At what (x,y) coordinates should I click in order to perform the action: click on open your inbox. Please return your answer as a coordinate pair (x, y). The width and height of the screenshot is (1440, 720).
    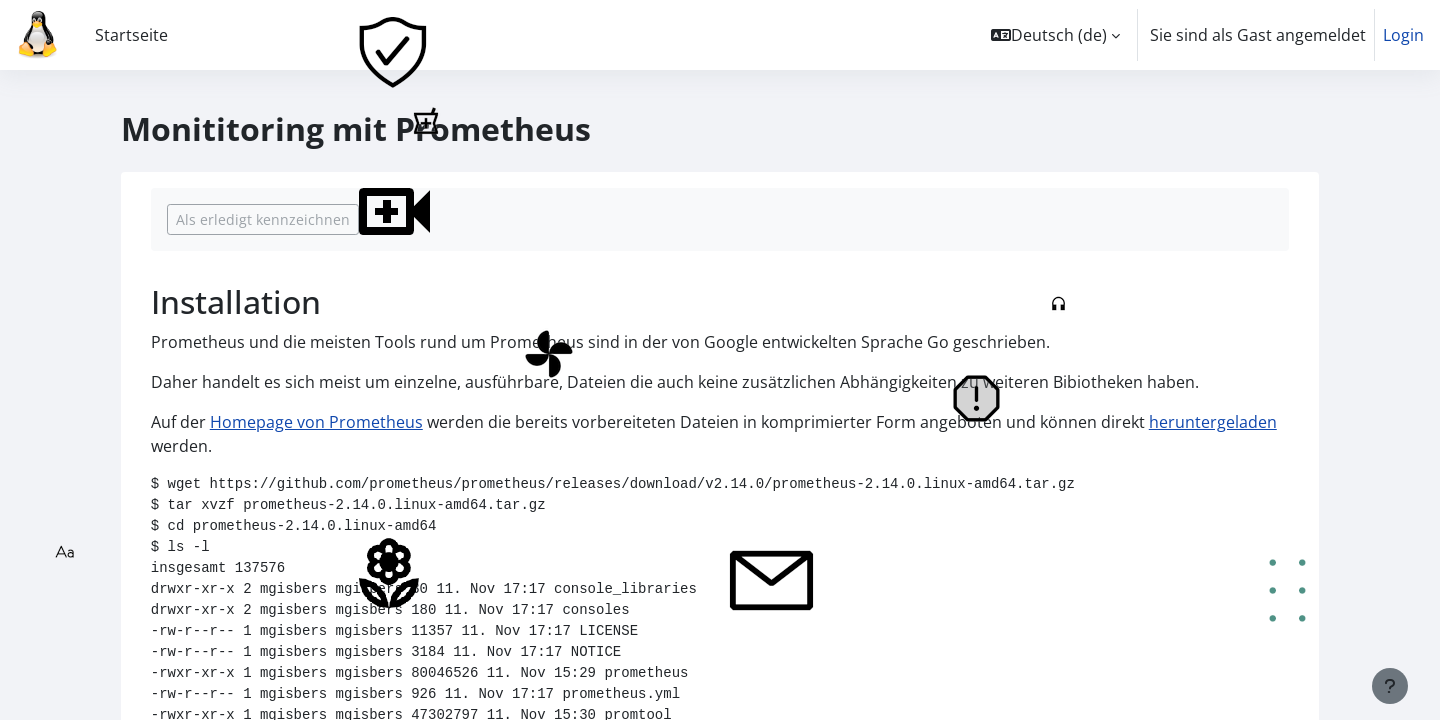
    Looking at the image, I should click on (771, 580).